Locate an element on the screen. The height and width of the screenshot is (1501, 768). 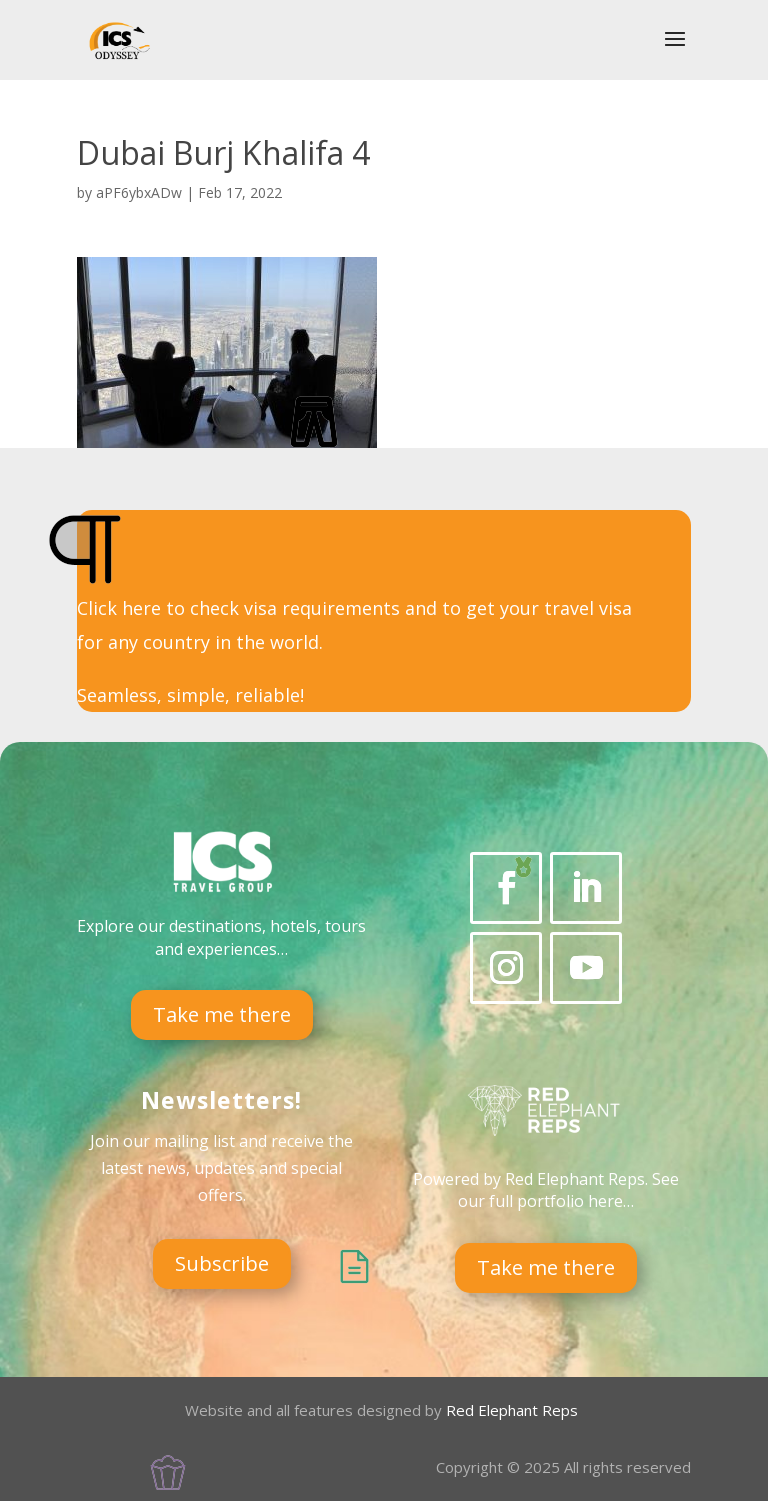
view achievements or awards is located at coordinates (523, 867).